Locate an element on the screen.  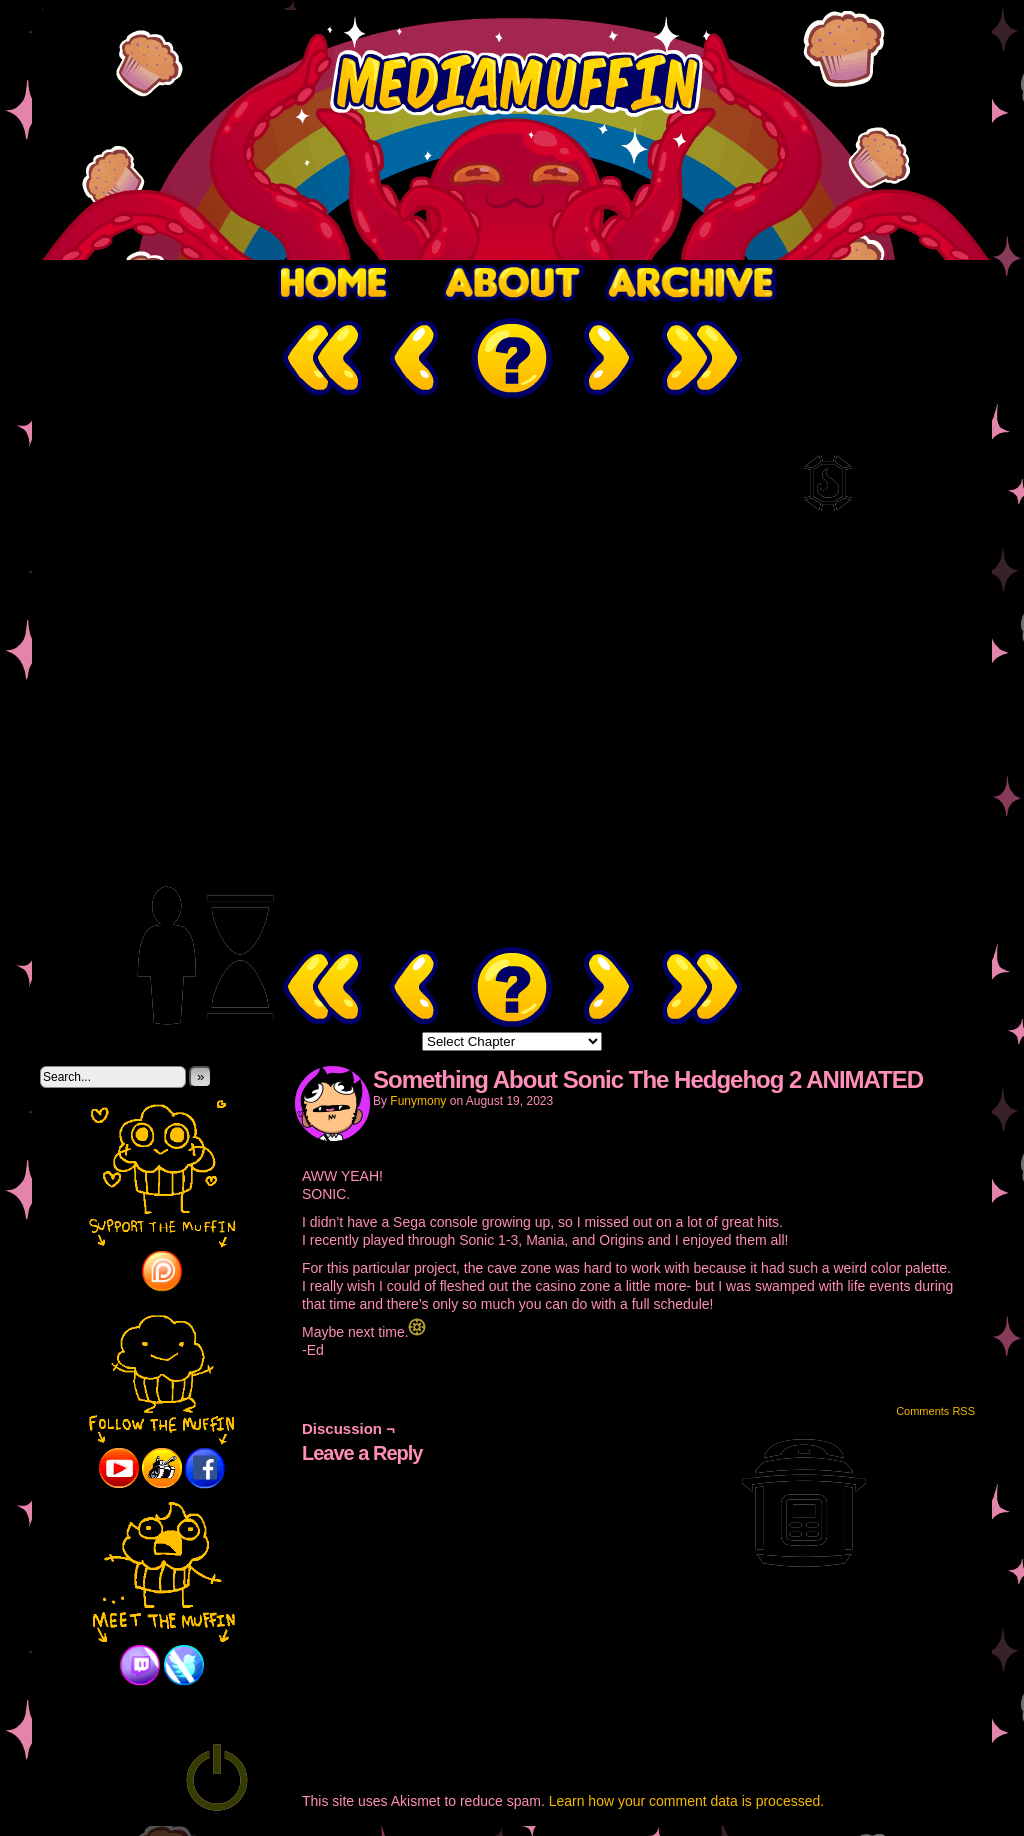
equip or activate a fire-element gem is located at coordinates (828, 483).